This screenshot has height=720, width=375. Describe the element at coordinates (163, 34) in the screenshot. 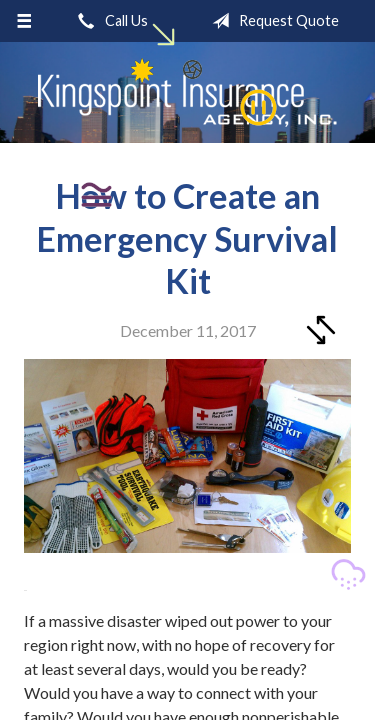

I see `navigate to the next item diagonally` at that location.